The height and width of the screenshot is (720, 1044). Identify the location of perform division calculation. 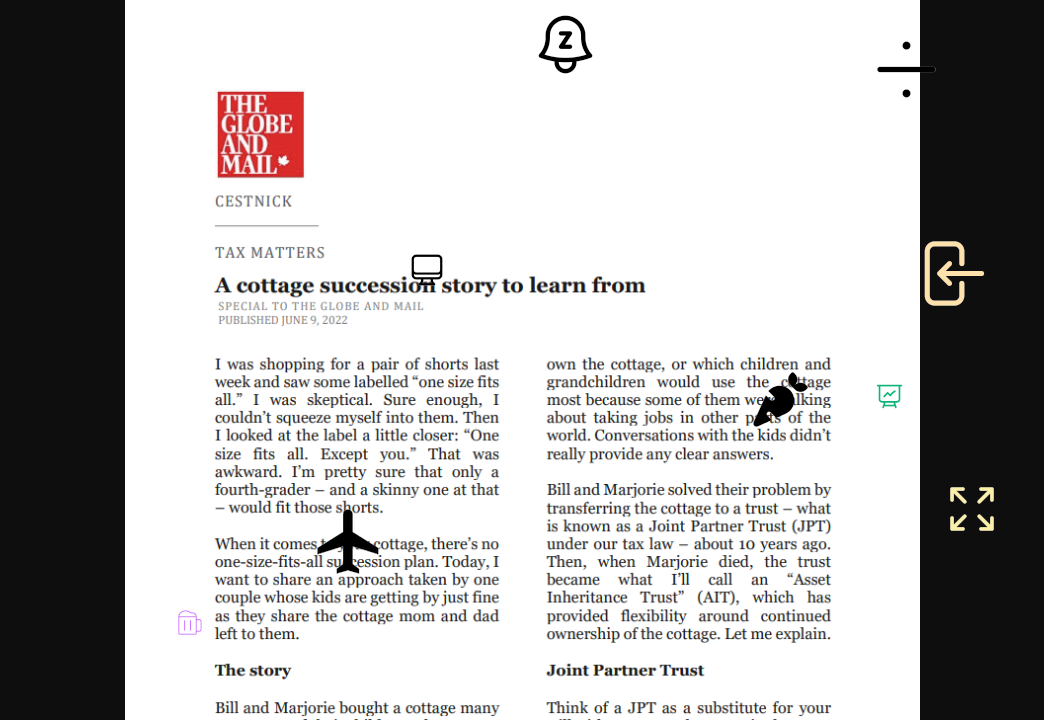
(906, 69).